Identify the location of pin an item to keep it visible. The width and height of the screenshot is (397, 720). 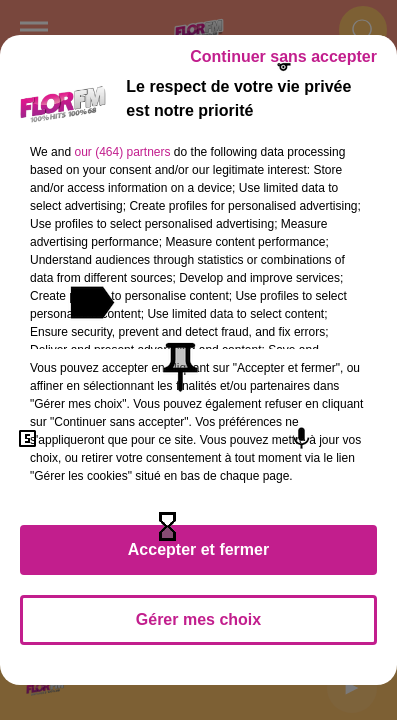
(180, 367).